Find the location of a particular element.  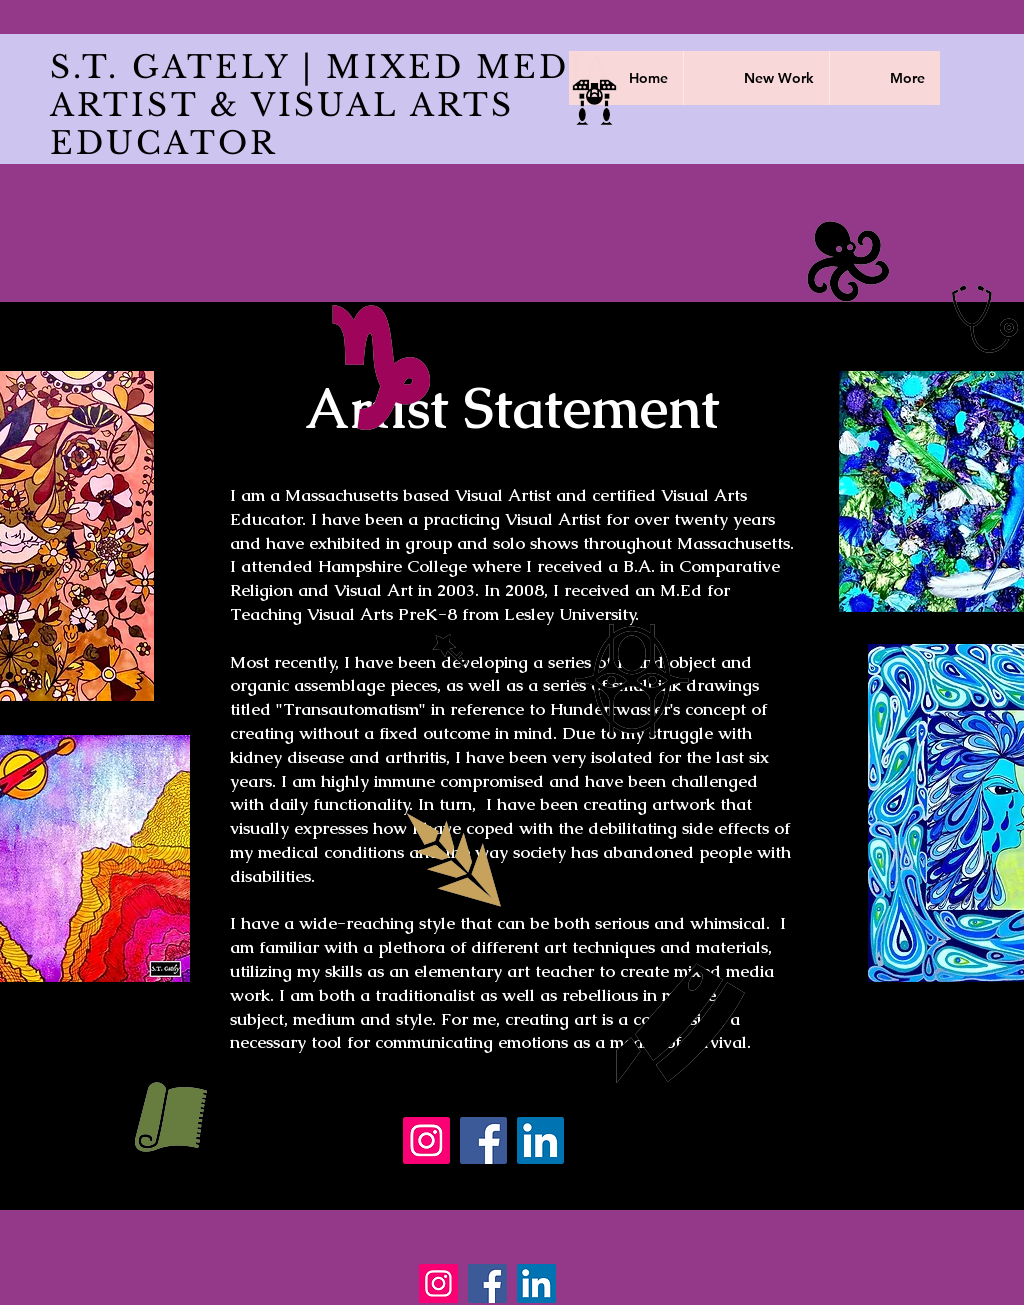

enable eye tracking or gaze detection is located at coordinates (632, 681).